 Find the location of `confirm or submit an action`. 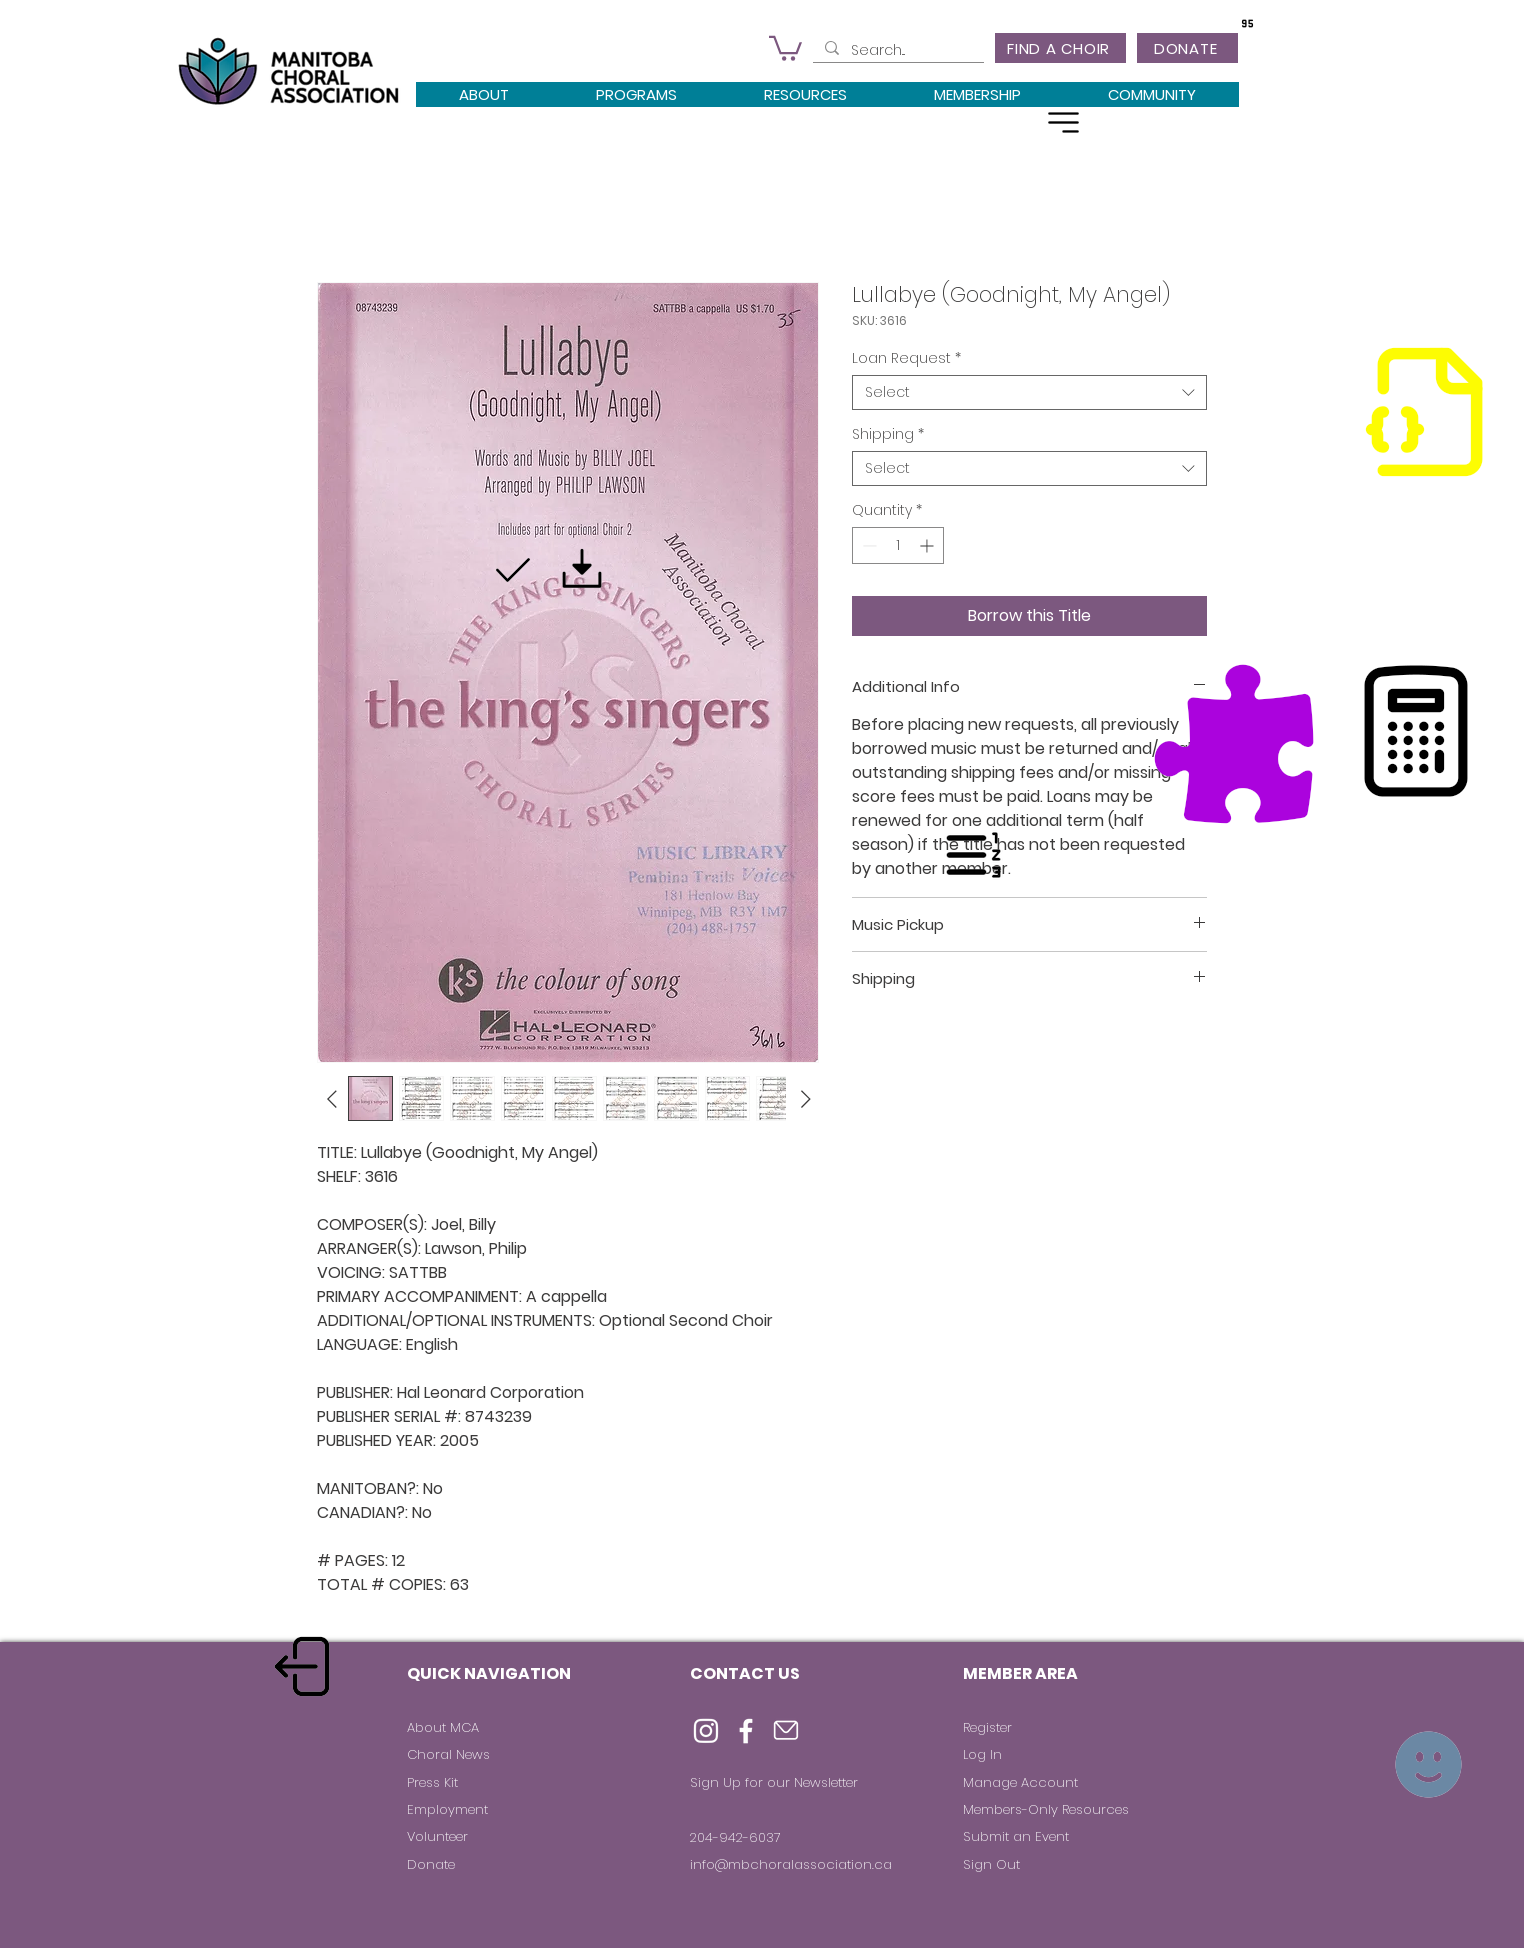

confirm or submit an action is located at coordinates (513, 570).